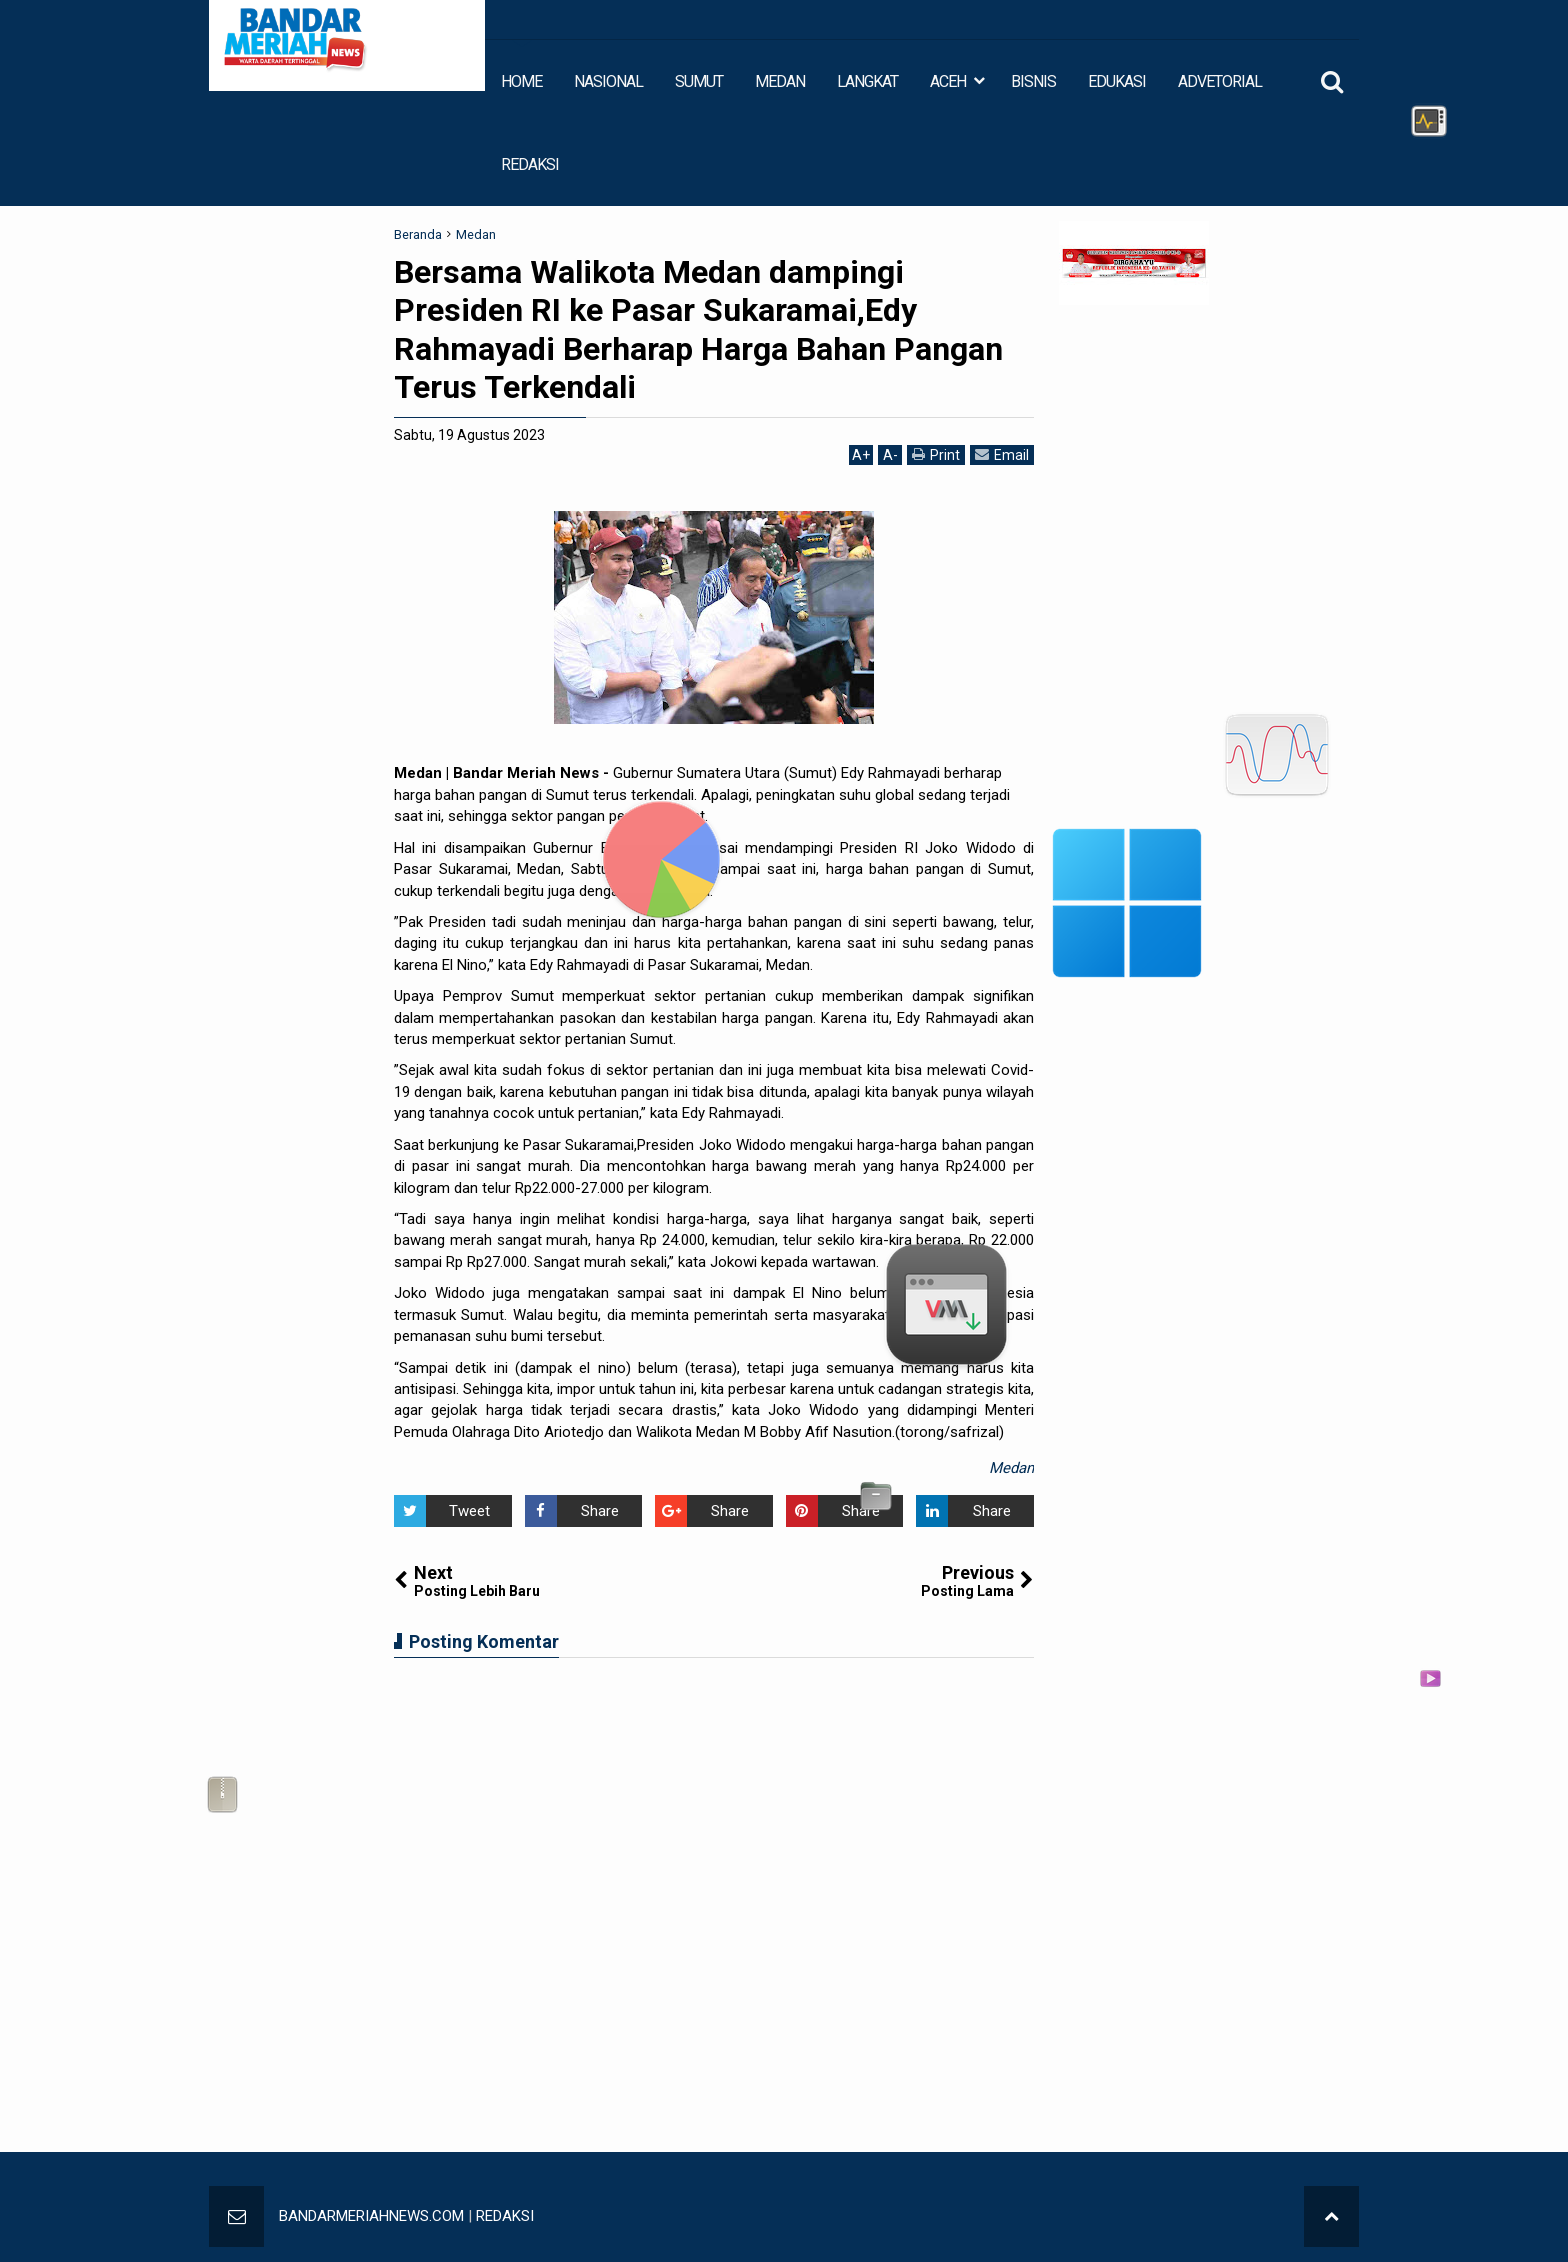  Describe the element at coordinates (1430, 1678) in the screenshot. I see `open the GNOME Videos (Totem) media player` at that location.